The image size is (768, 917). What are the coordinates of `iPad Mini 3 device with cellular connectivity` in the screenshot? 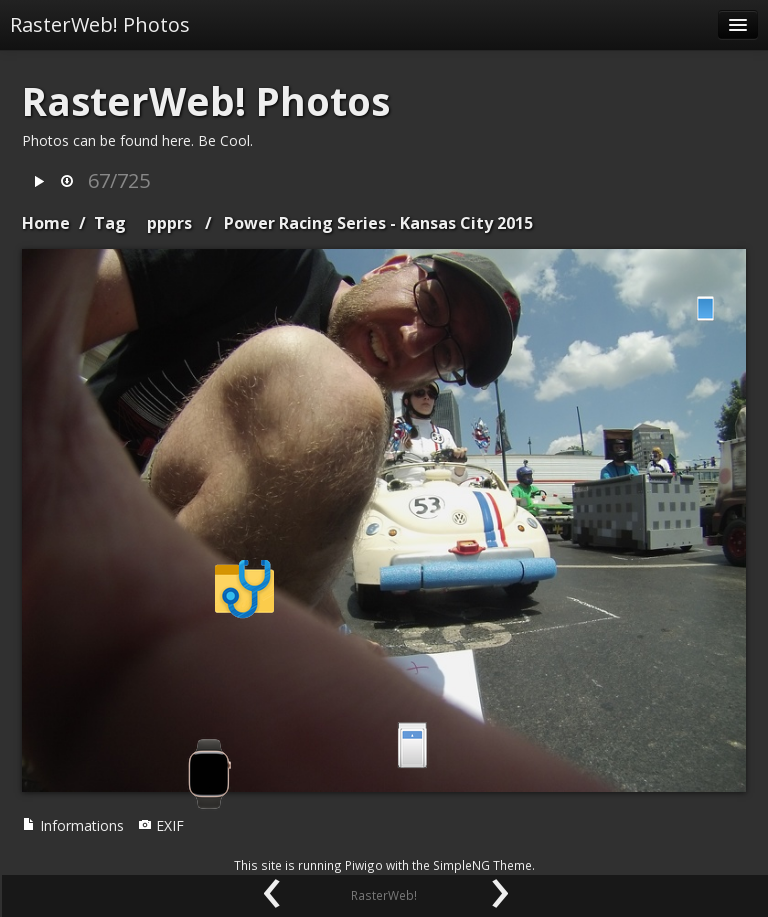 It's located at (705, 306).